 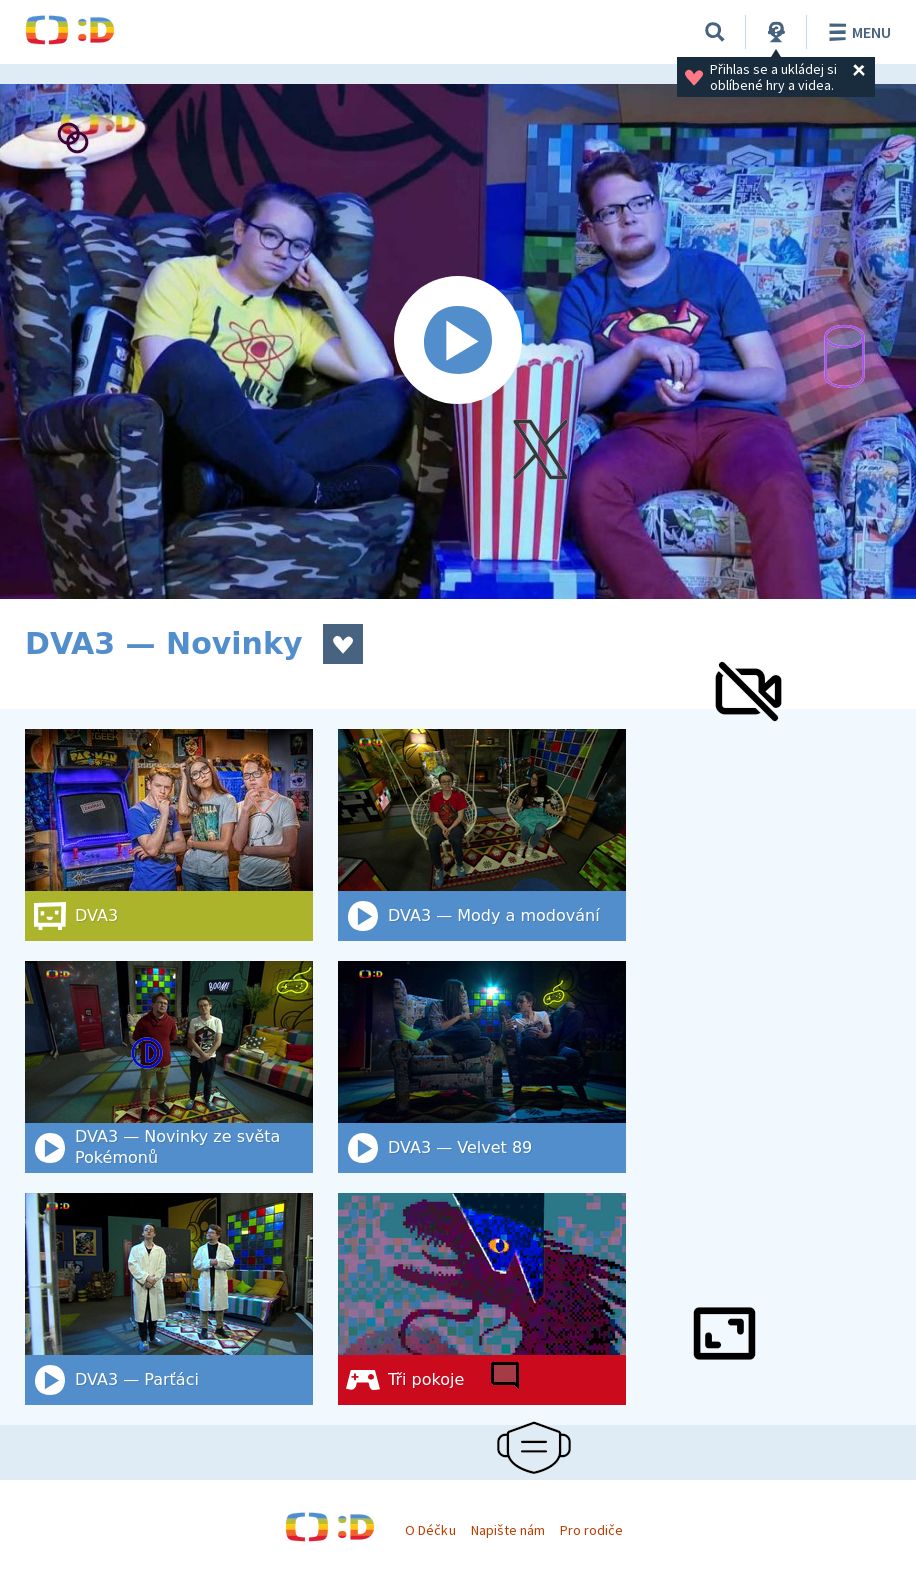 I want to click on open comments or discussion, so click(x=505, y=1376).